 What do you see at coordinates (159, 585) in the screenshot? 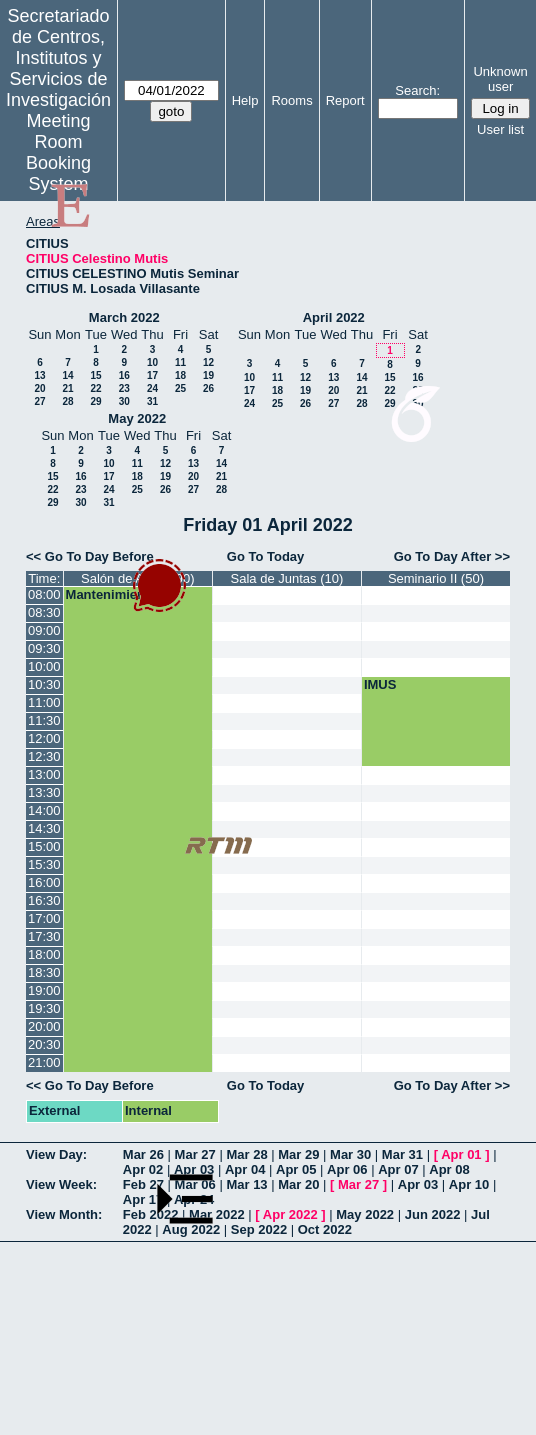
I see `open signal messenger` at bounding box center [159, 585].